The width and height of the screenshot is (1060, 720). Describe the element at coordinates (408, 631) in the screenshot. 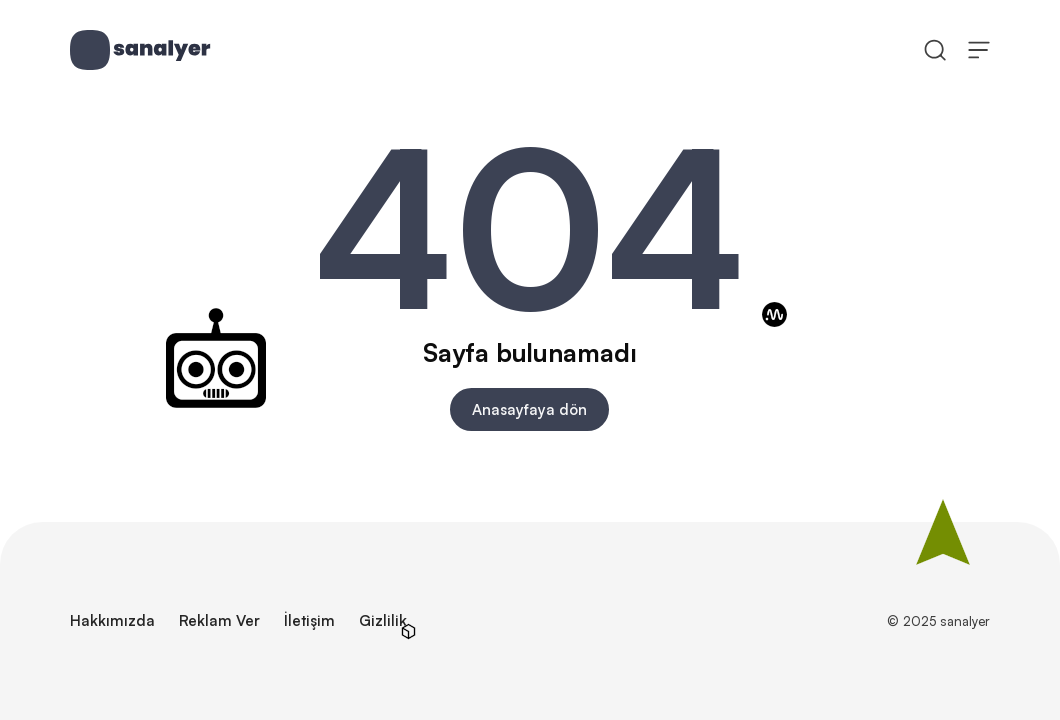

I see `open box app or package tracking` at that location.